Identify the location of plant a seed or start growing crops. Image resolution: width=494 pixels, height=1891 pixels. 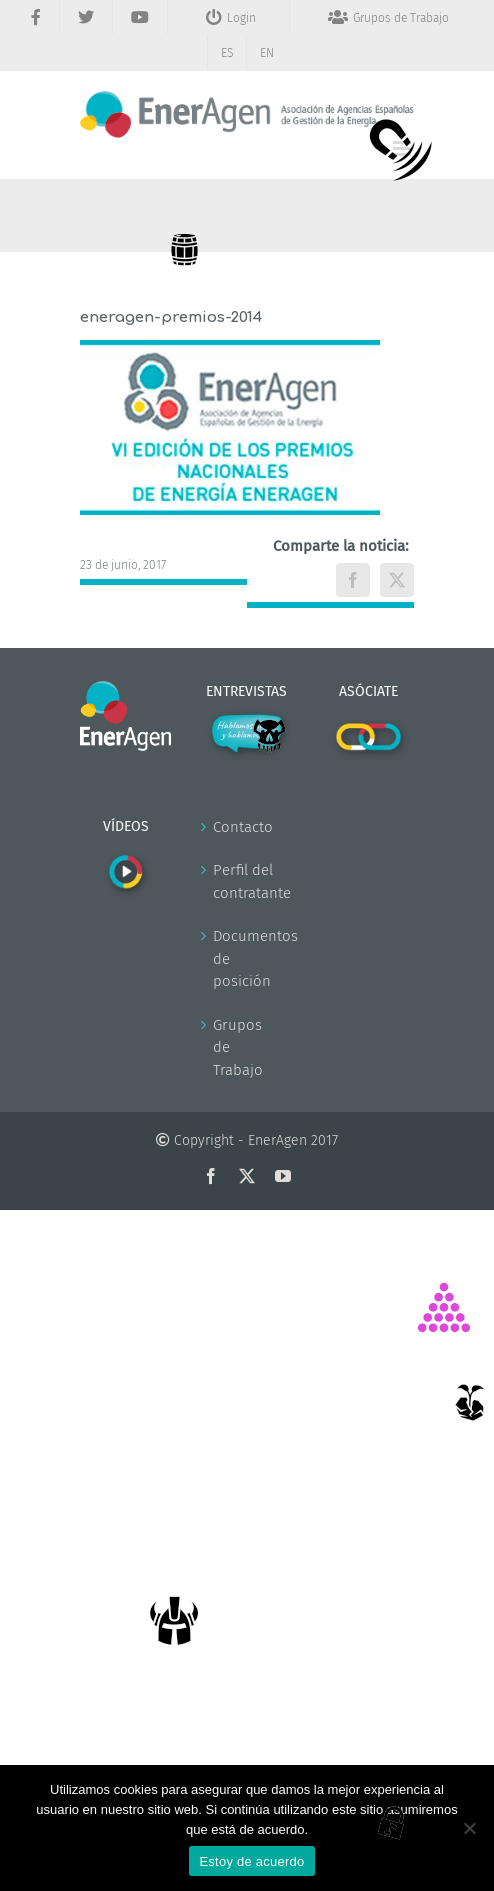
(470, 1402).